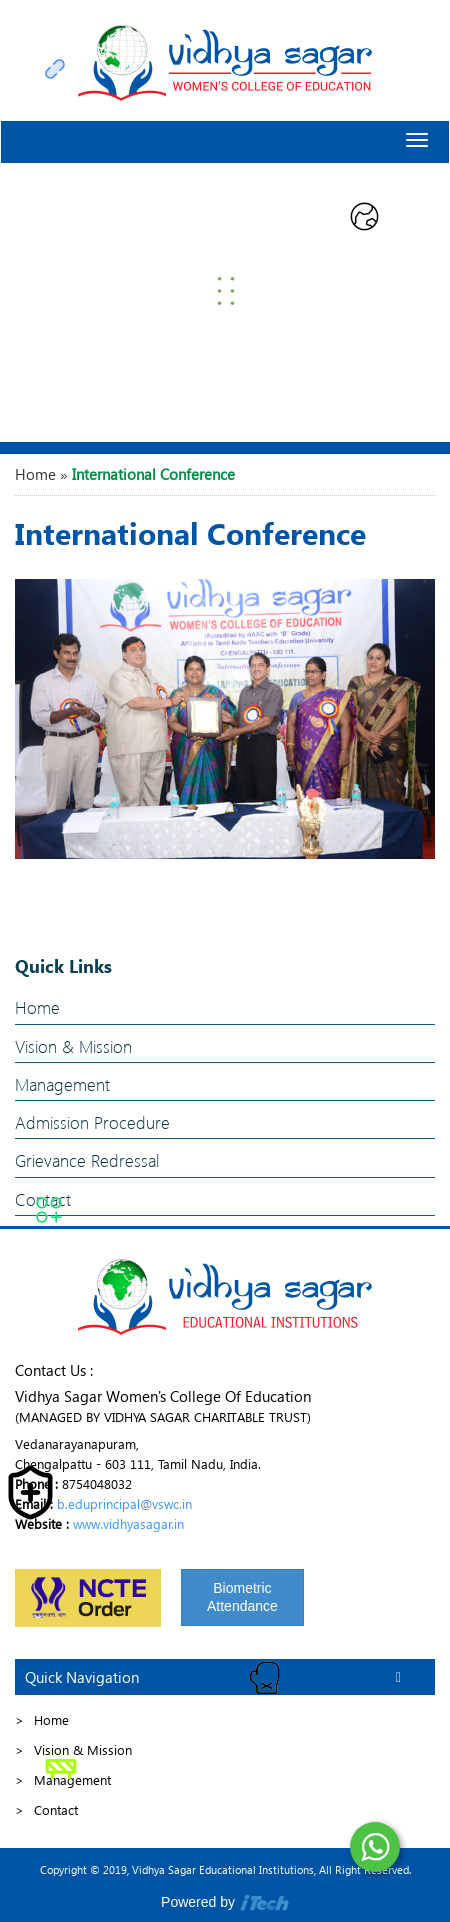 Image resolution: width=450 pixels, height=1922 pixels. What do you see at coordinates (364, 216) in the screenshot?
I see `switch to international or global settings` at bounding box center [364, 216].